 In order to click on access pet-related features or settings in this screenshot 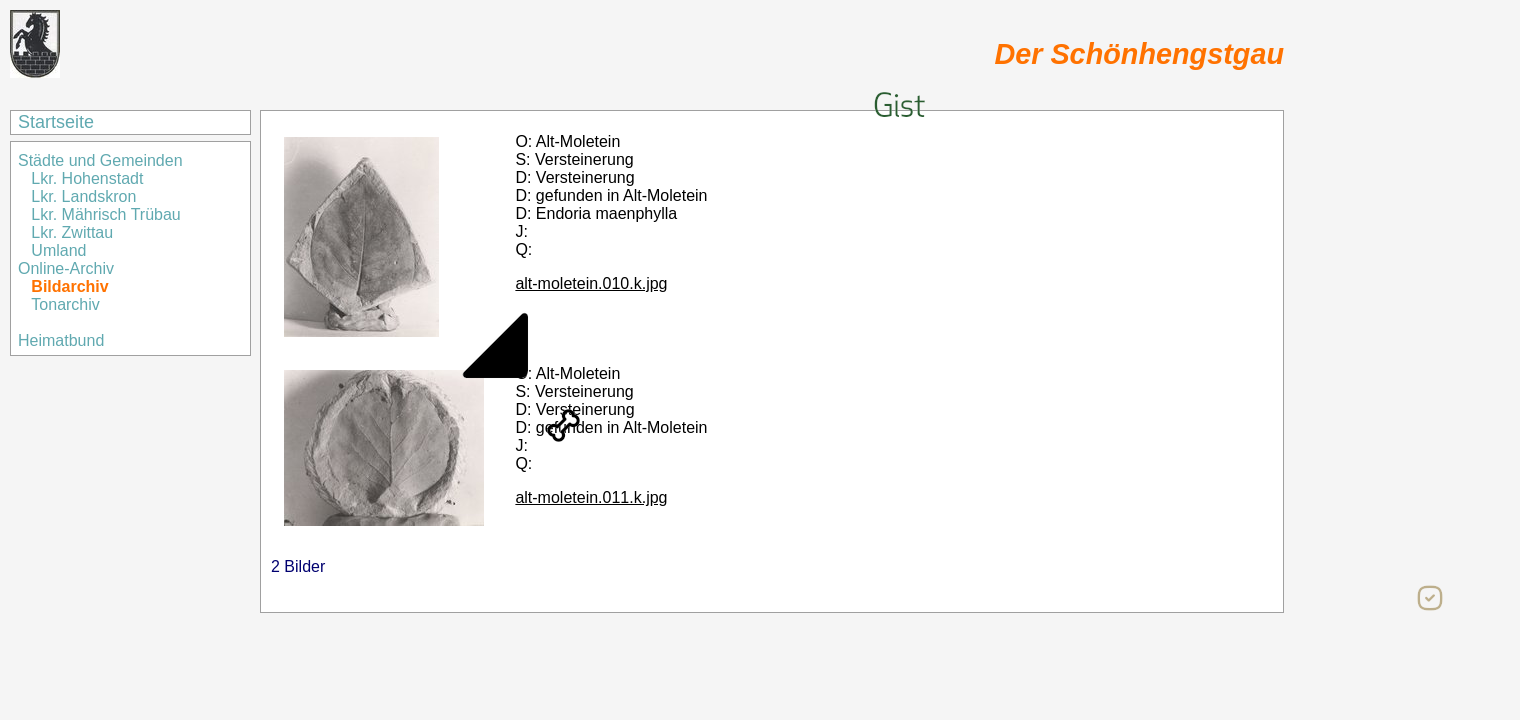, I will do `click(563, 425)`.